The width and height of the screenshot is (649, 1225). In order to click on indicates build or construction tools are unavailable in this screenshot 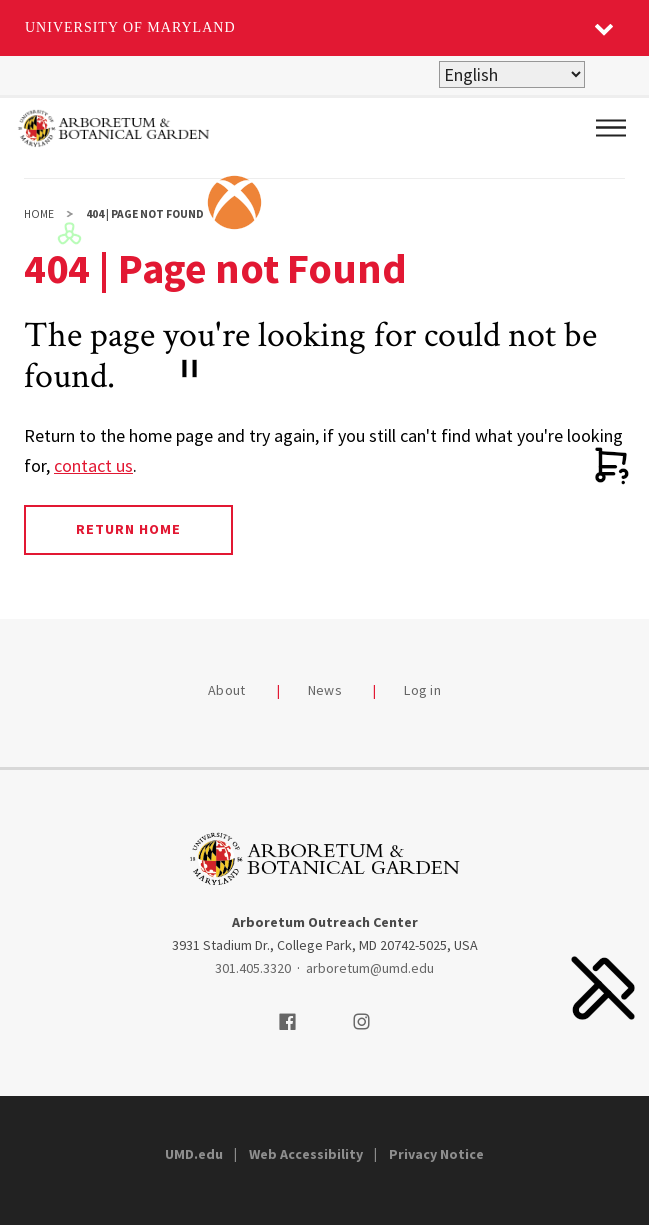, I will do `click(603, 988)`.